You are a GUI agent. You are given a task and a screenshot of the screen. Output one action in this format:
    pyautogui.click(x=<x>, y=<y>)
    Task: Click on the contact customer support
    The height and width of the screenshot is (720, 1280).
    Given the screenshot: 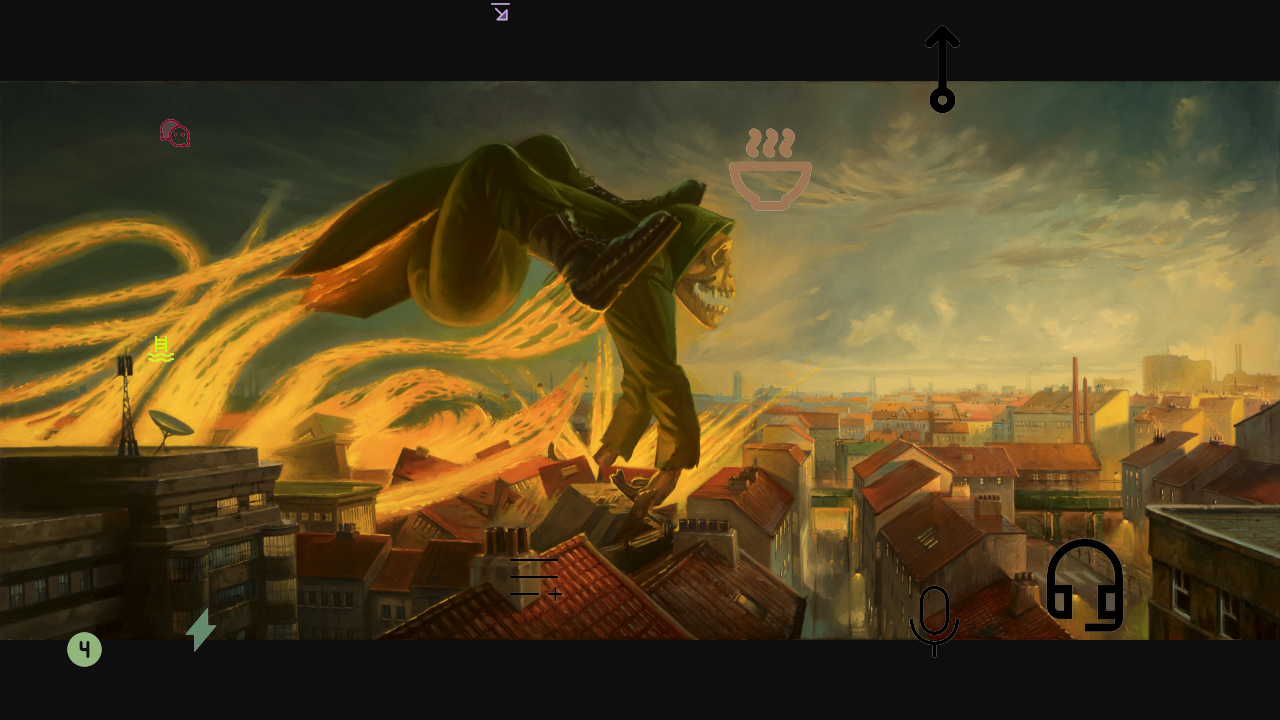 What is the action you would take?
    pyautogui.click(x=1085, y=585)
    